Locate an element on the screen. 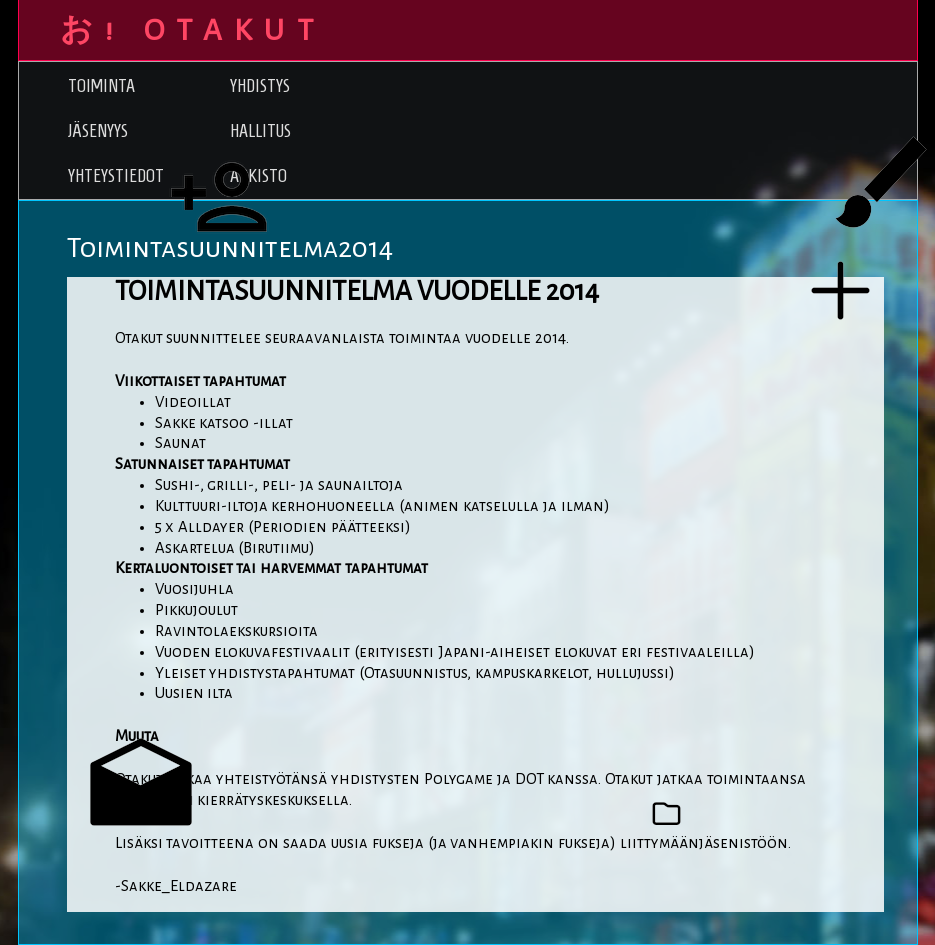 Image resolution: width=935 pixels, height=945 pixels. add a new contact is located at coordinates (219, 197).